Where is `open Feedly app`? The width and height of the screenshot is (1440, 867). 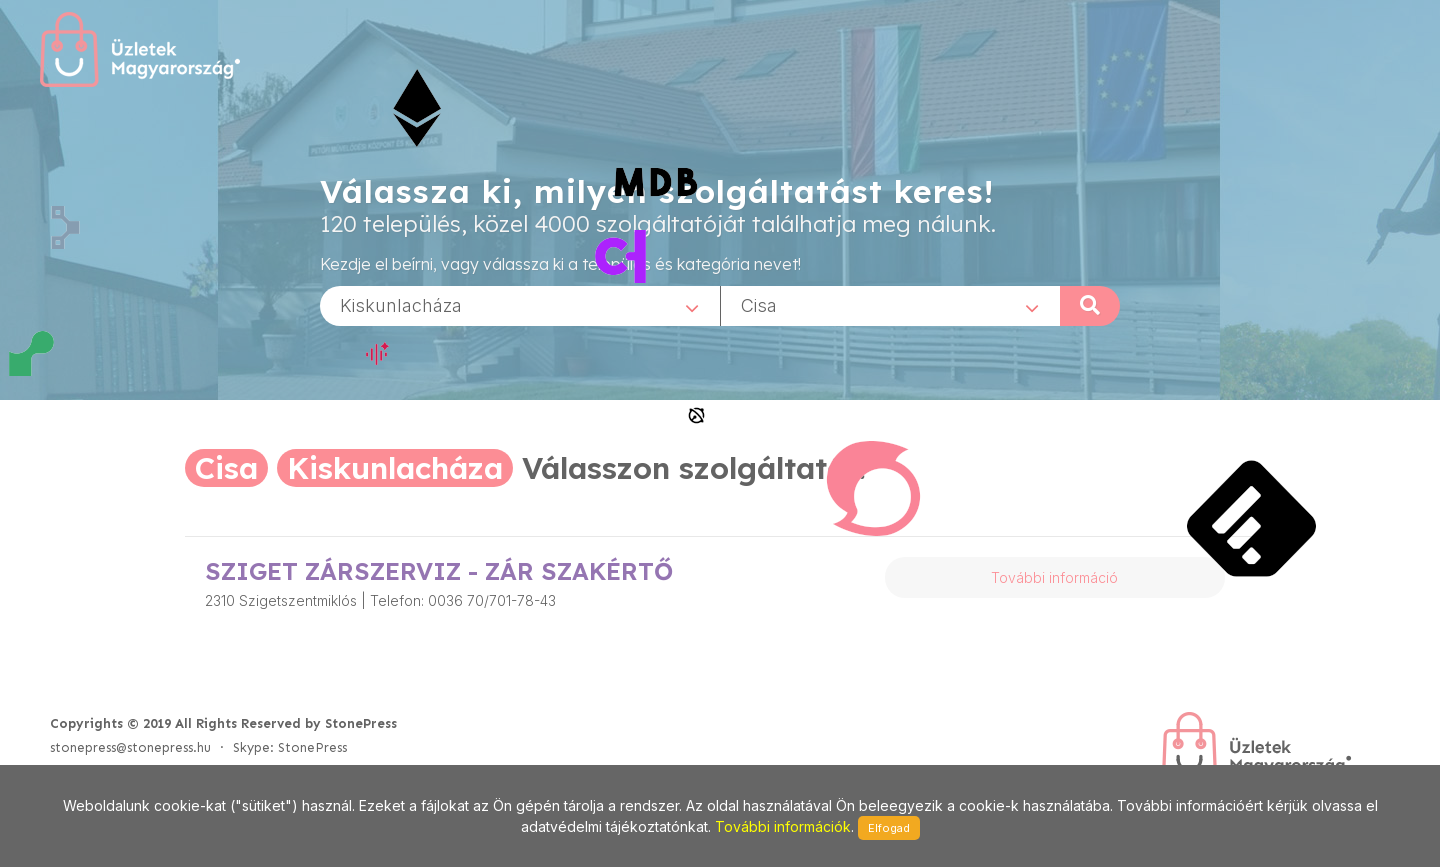
open Feedly app is located at coordinates (1251, 518).